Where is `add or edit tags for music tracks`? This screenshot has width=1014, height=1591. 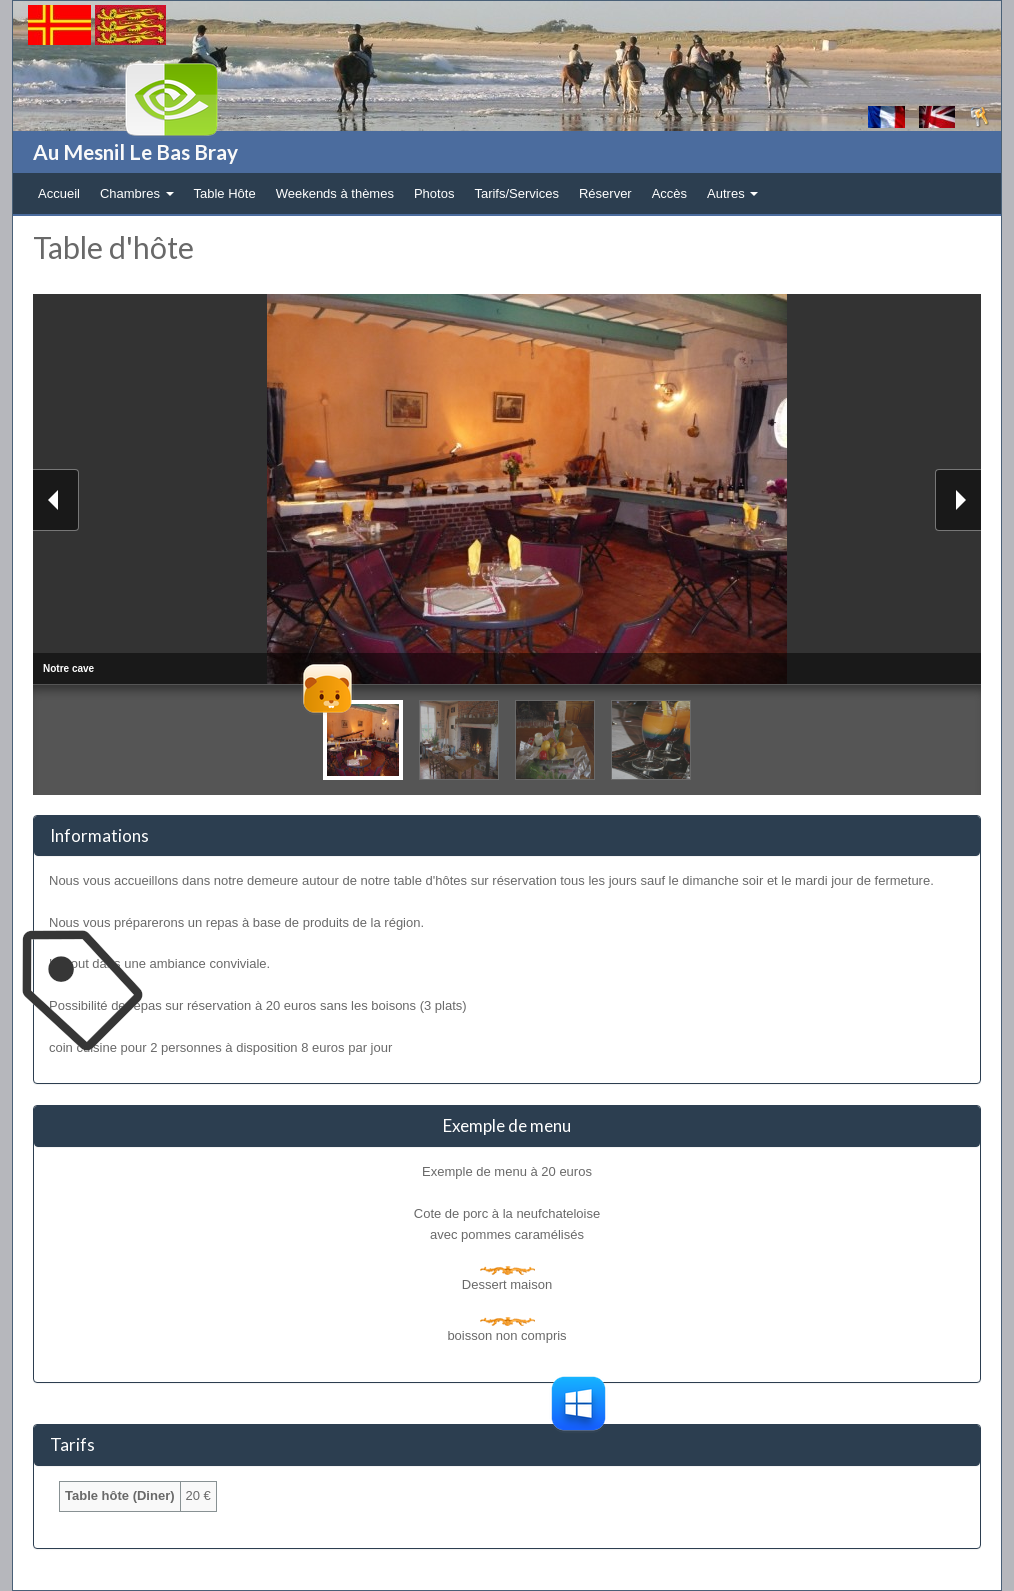
add or edit tags for music tracks is located at coordinates (82, 990).